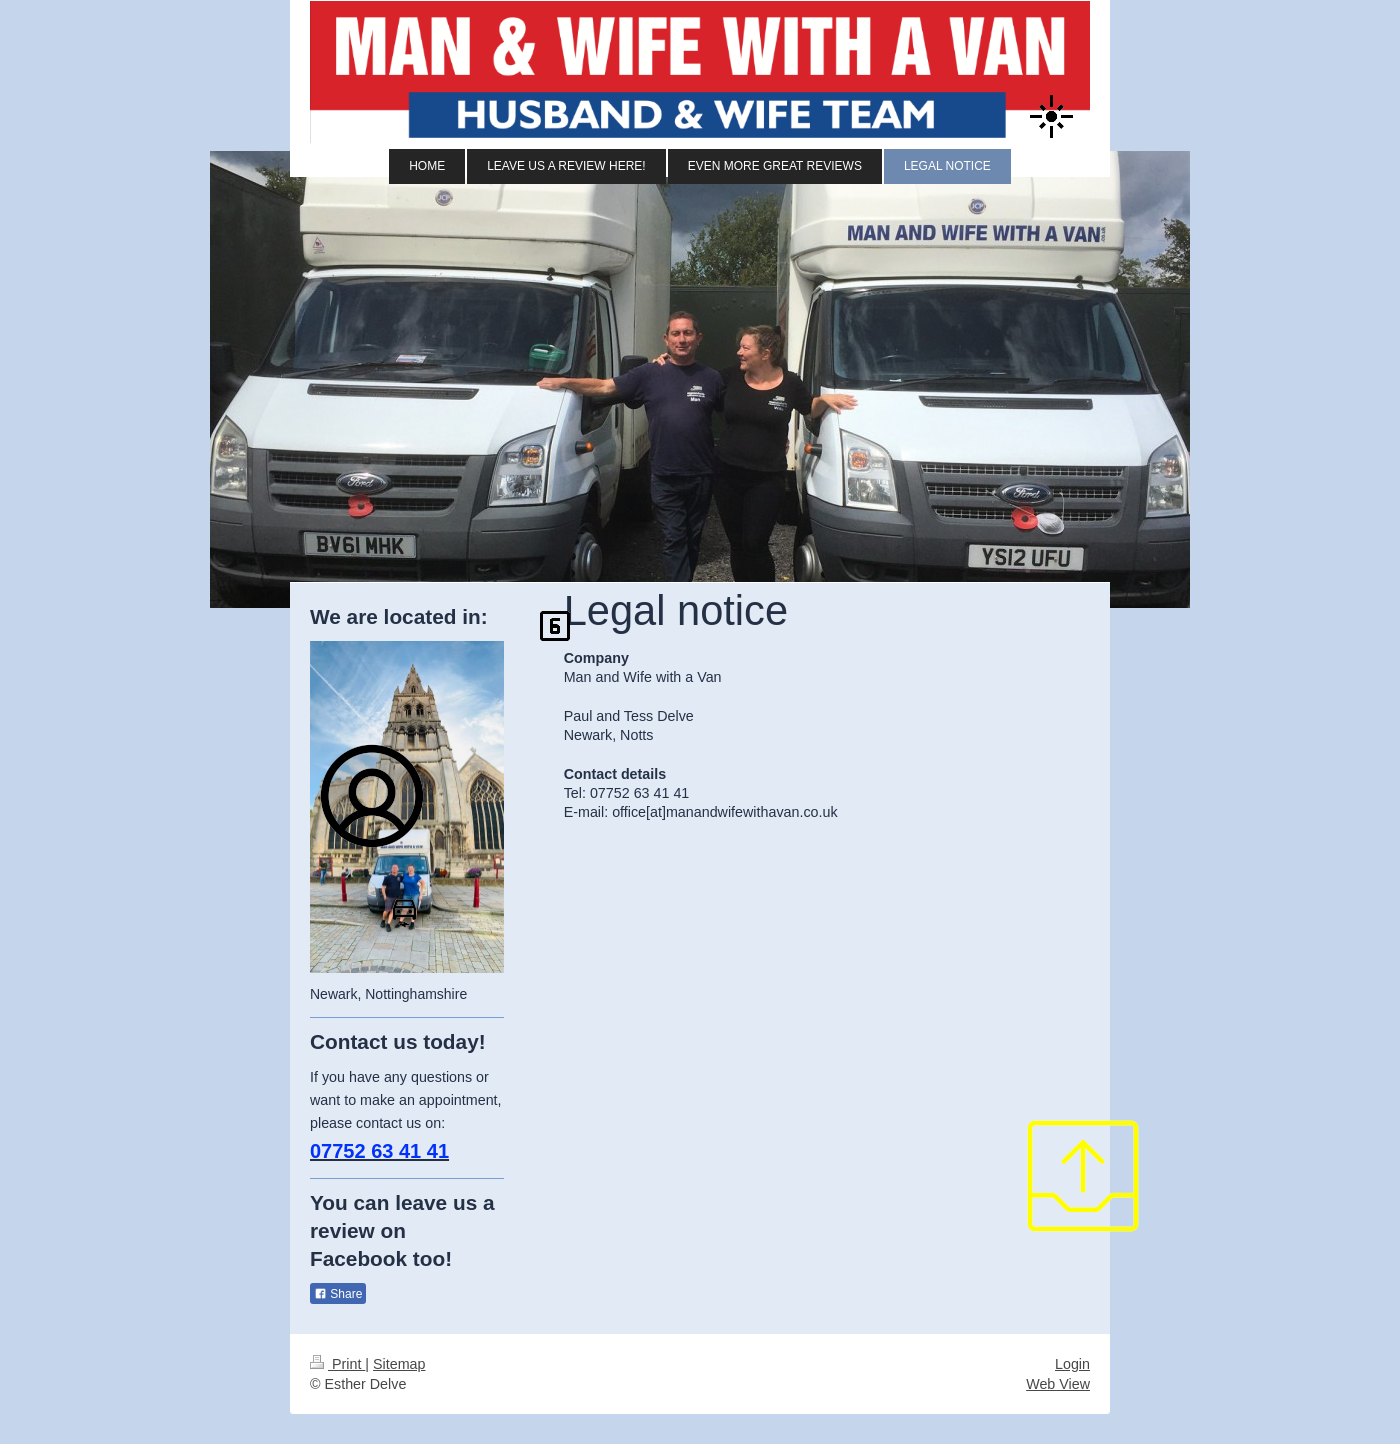  What do you see at coordinates (555, 626) in the screenshot?
I see `select filter or preset number 6` at bounding box center [555, 626].